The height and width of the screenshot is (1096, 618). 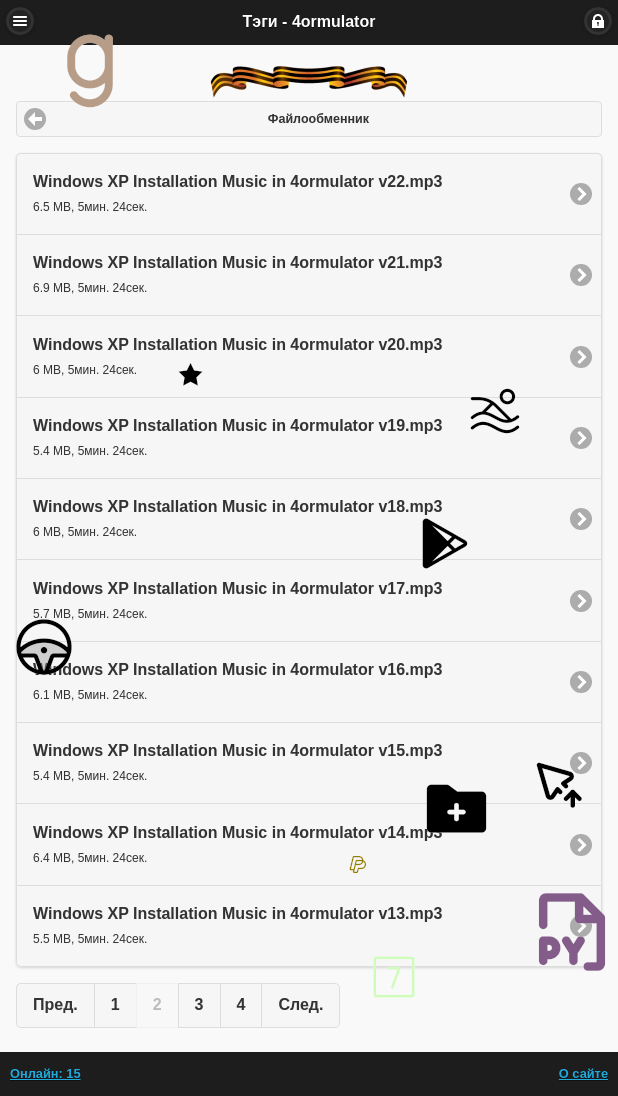 What do you see at coordinates (456, 807) in the screenshot?
I see `create a new folder` at bounding box center [456, 807].